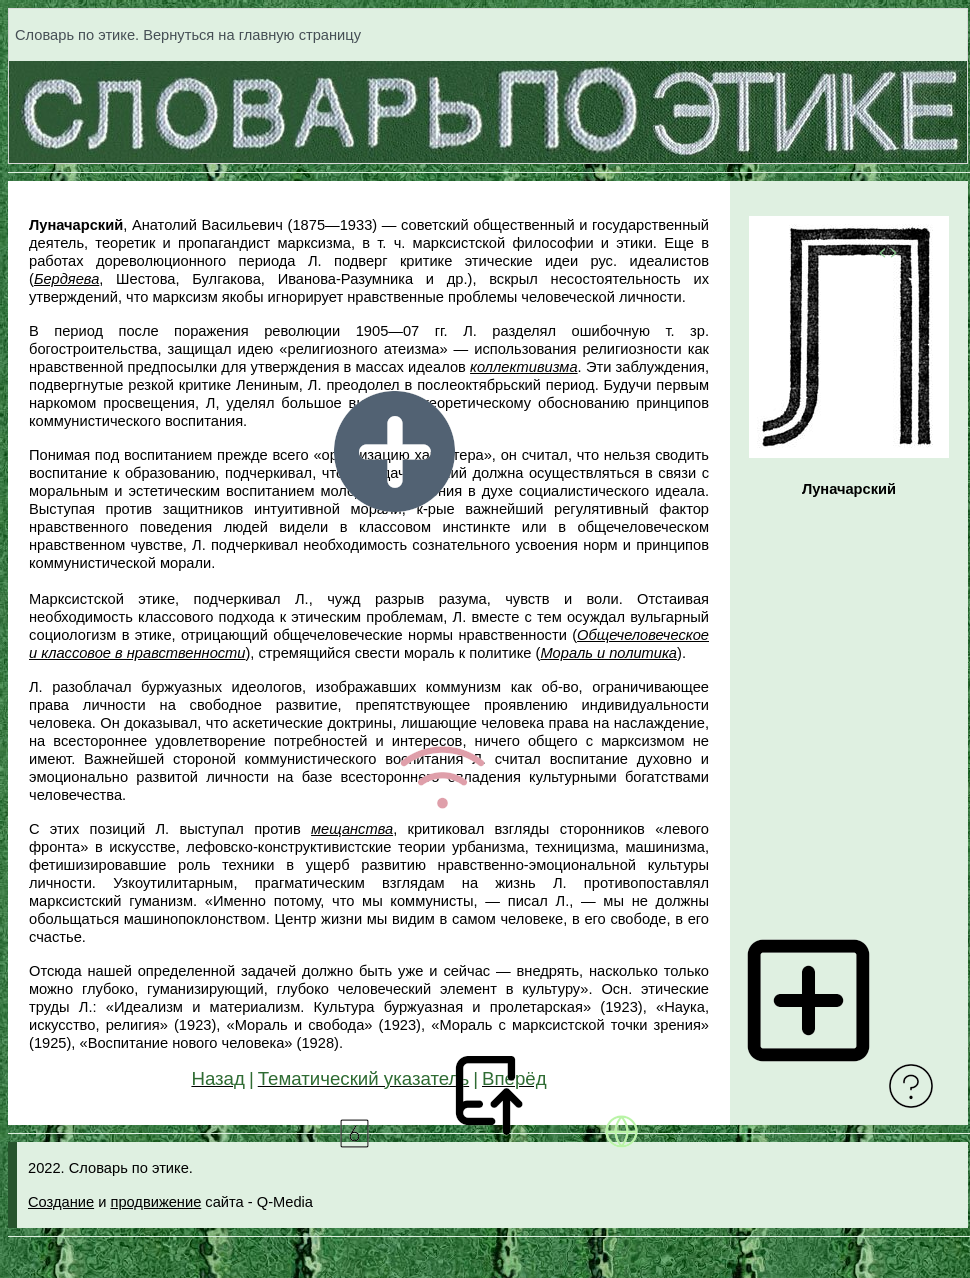  Describe the element at coordinates (485, 1095) in the screenshot. I see `push code to a repository` at that location.